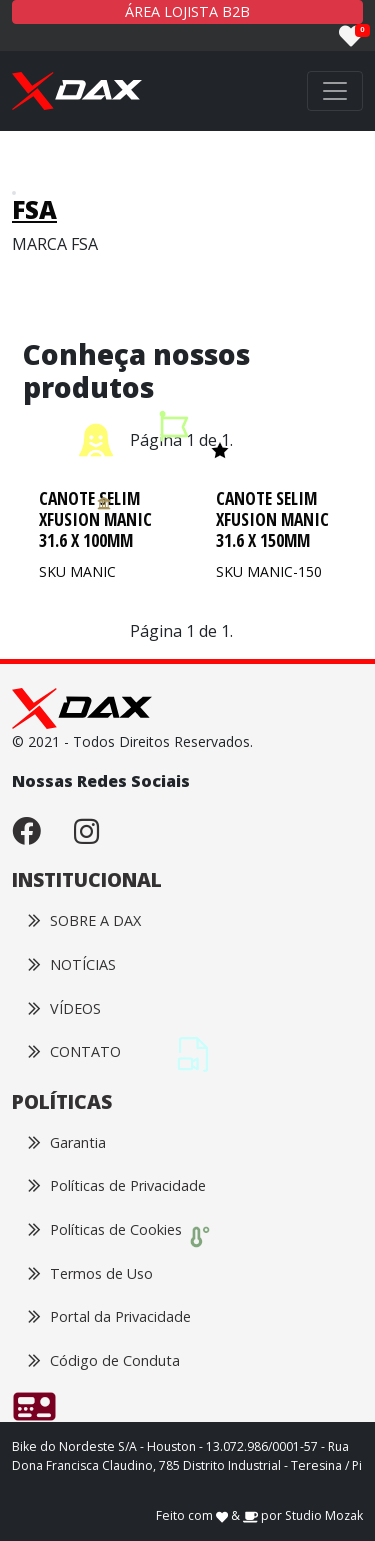 This screenshot has height=1541, width=375. I want to click on indicates high temperature reading, so click(199, 1237).